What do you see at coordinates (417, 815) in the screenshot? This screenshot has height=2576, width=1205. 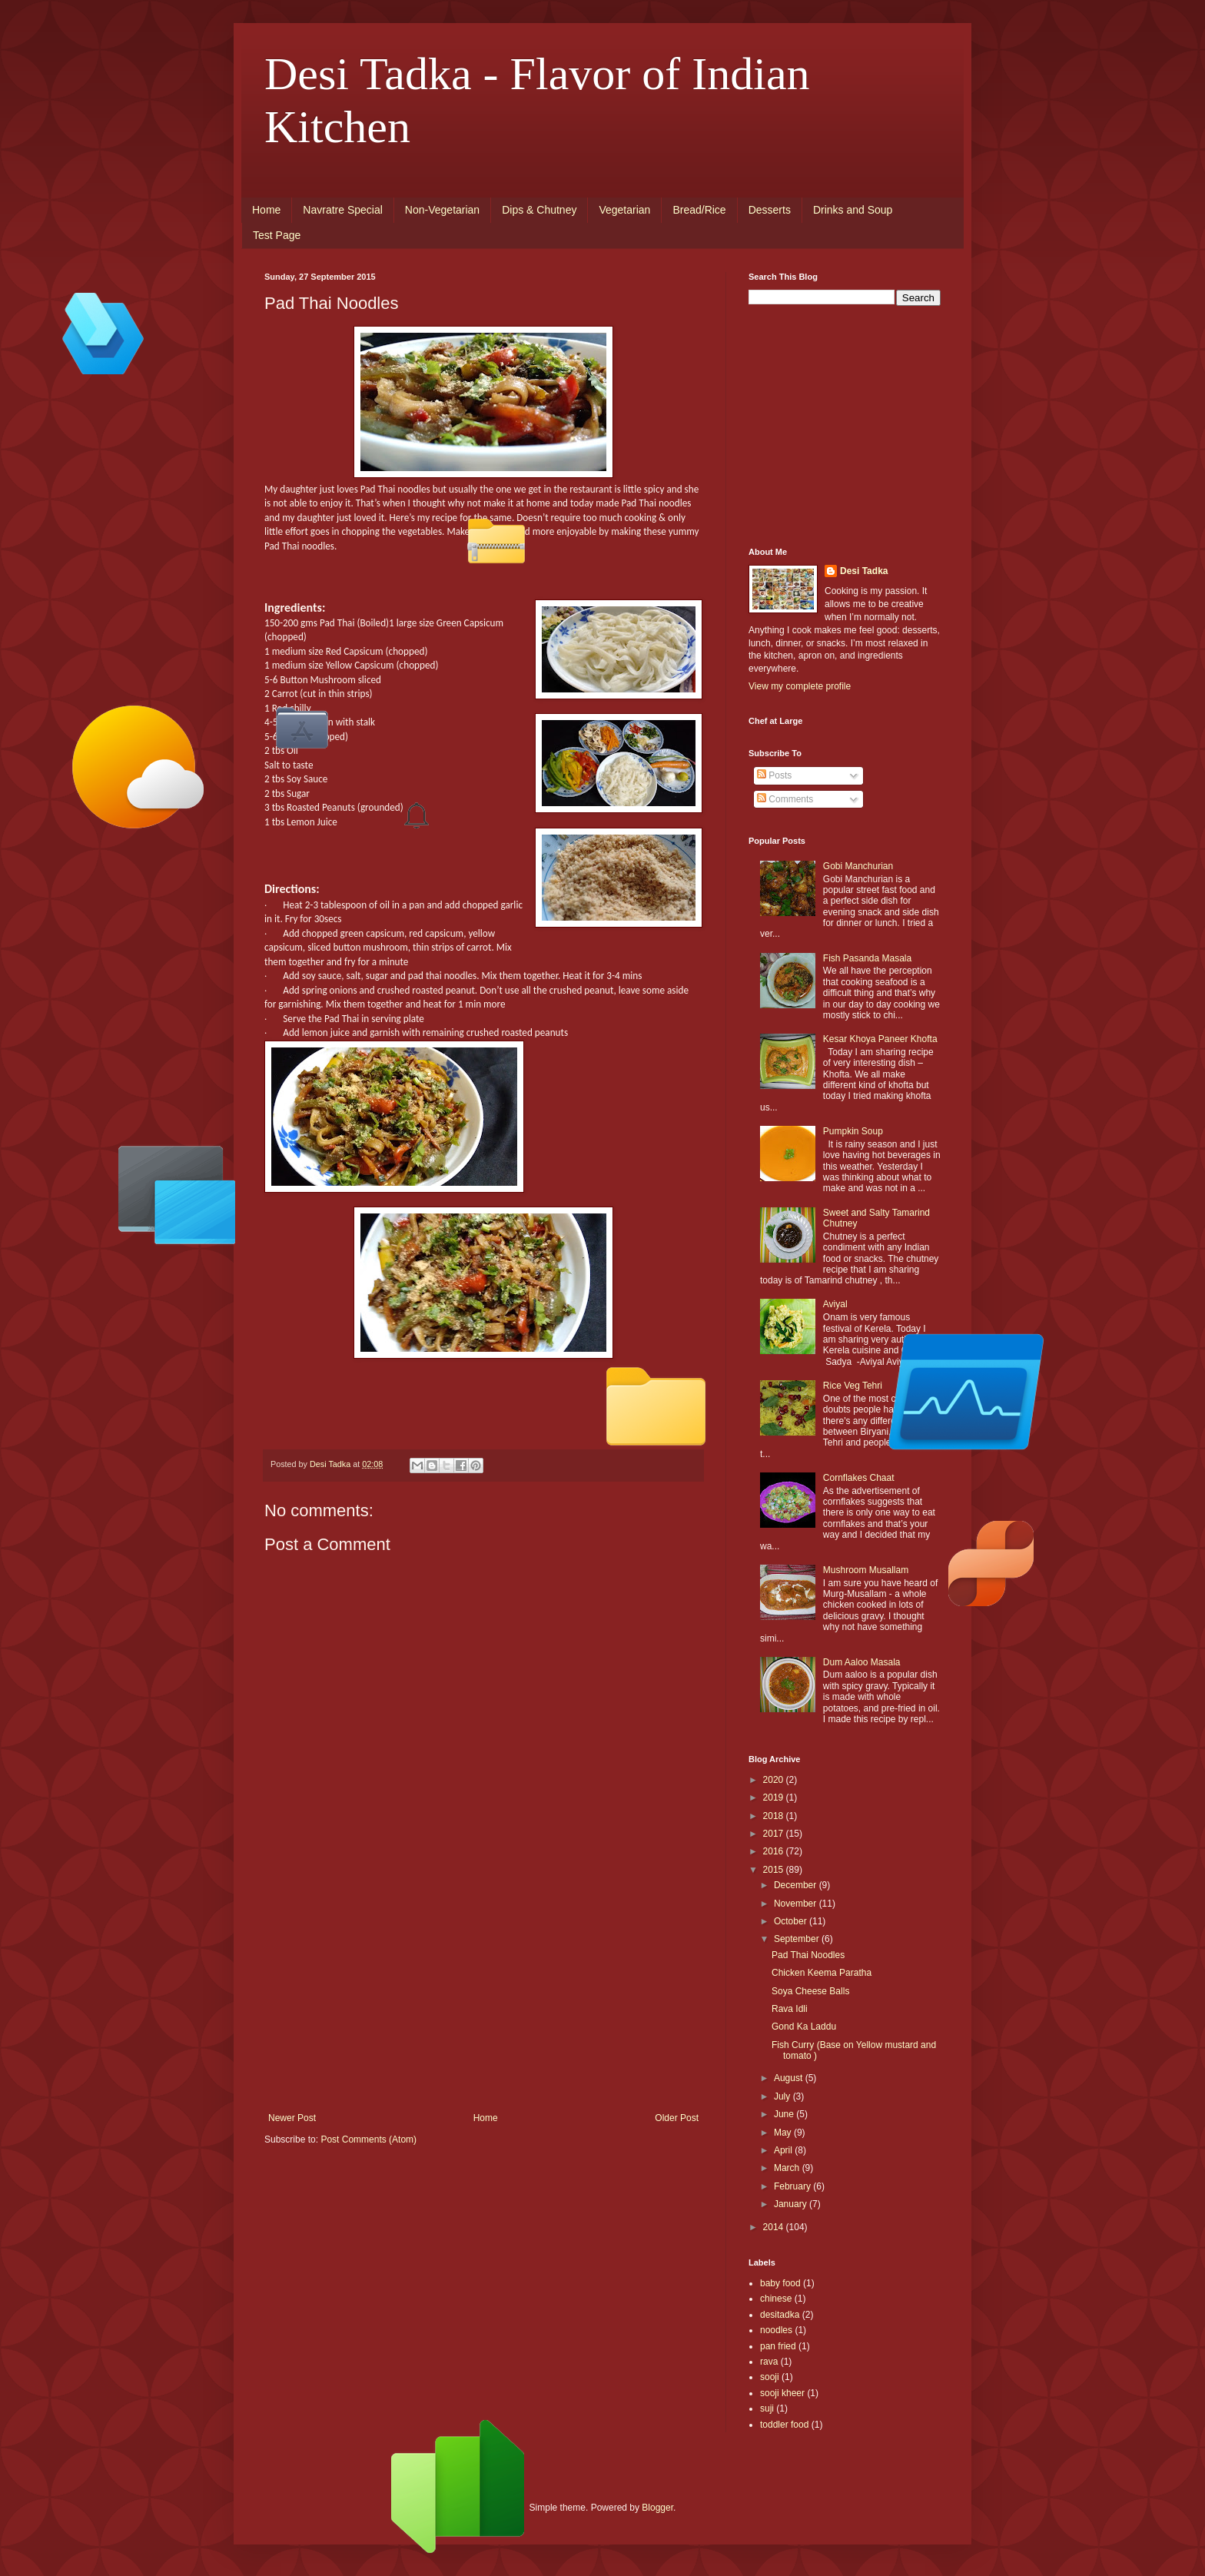 I see `access notification settings` at bounding box center [417, 815].